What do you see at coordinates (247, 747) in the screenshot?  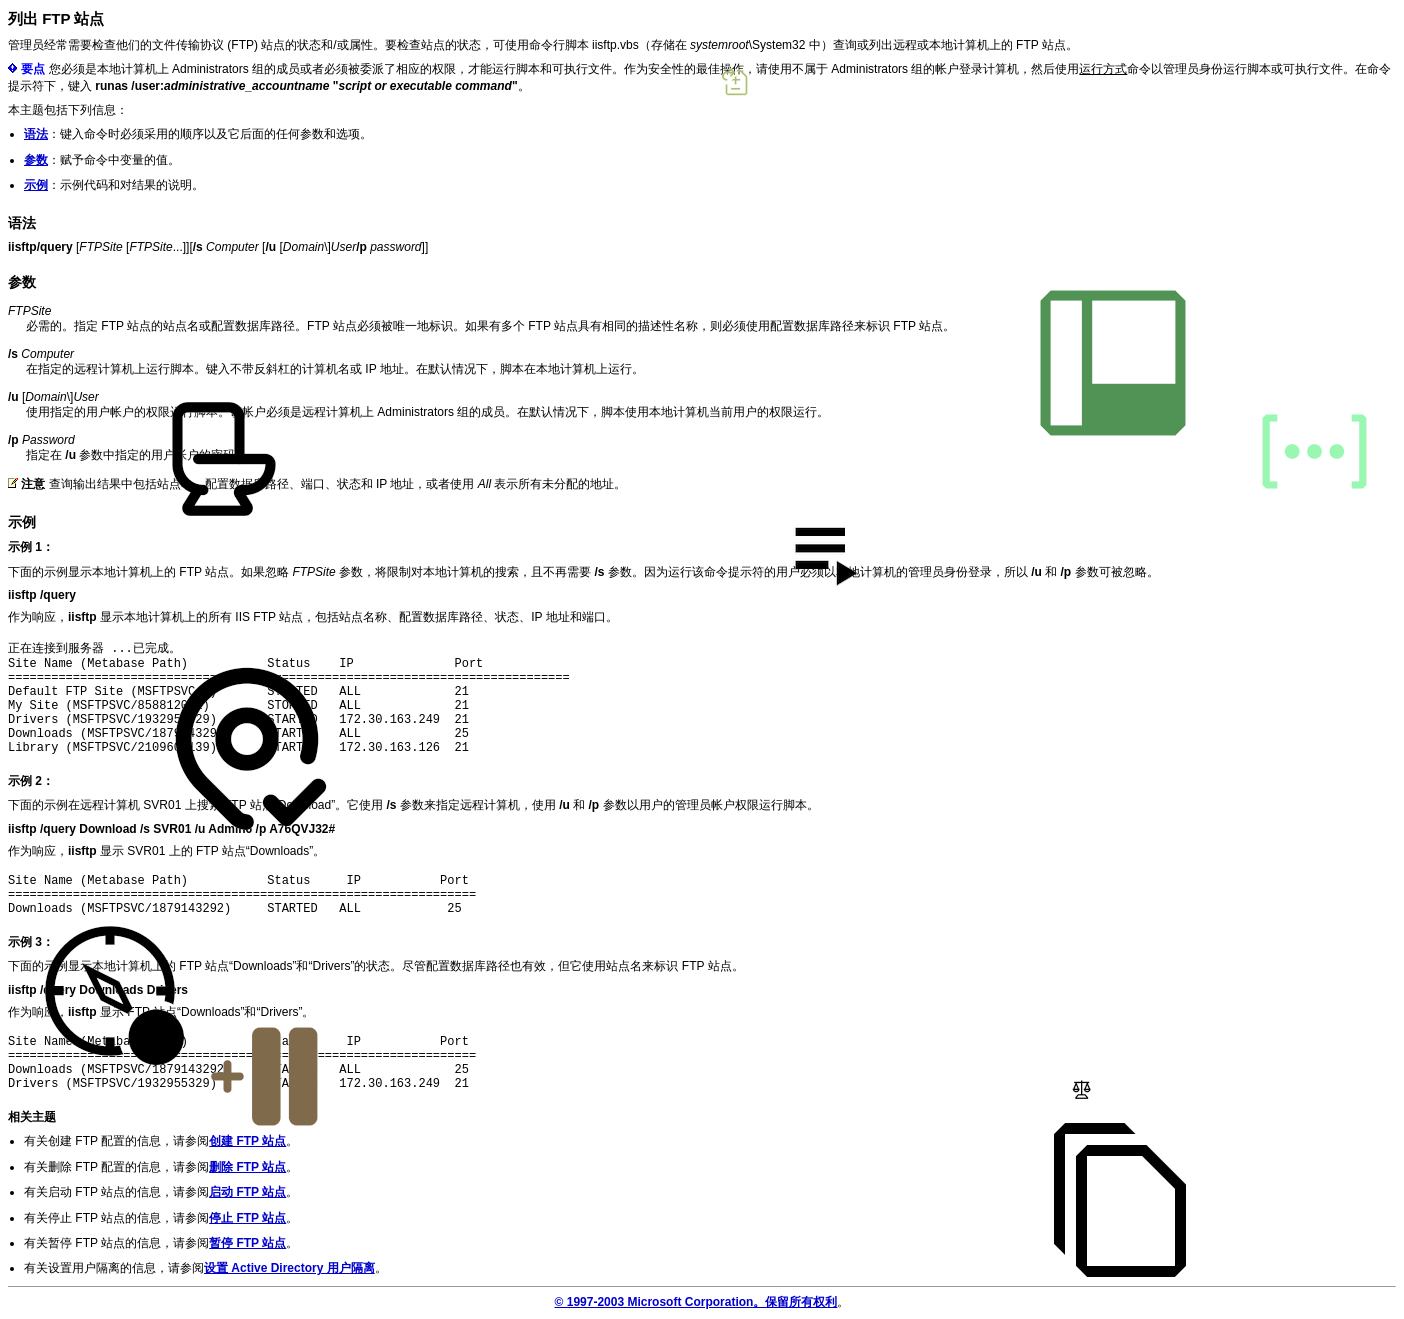 I see `confirm or verify a location` at bounding box center [247, 747].